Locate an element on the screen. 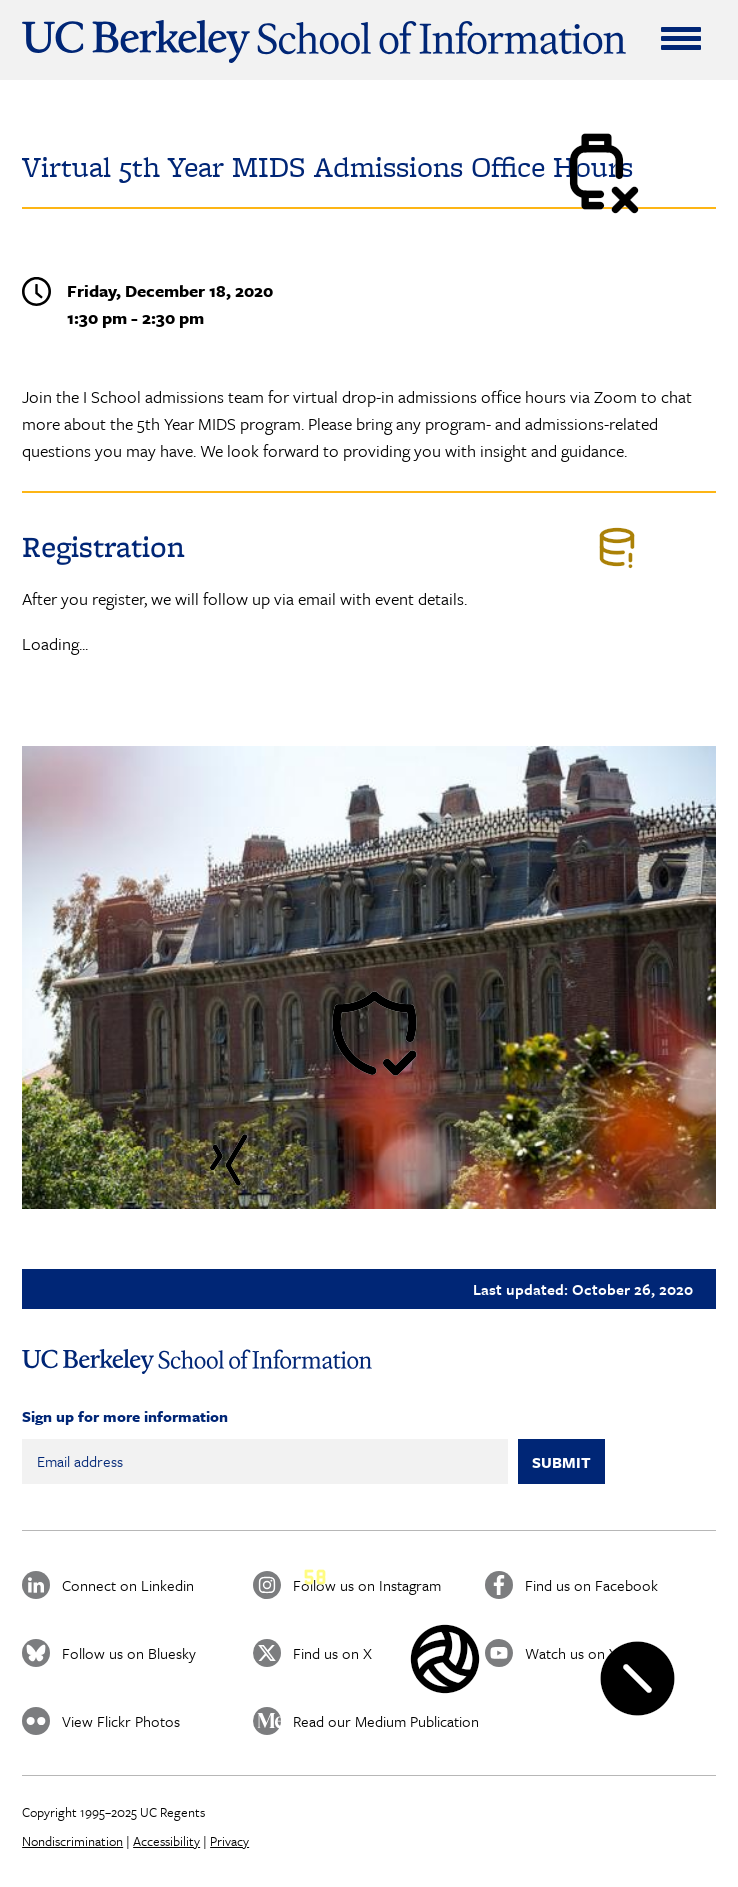 This screenshot has height=1887, width=738. disconnect or unpair smartwatch is located at coordinates (596, 171).